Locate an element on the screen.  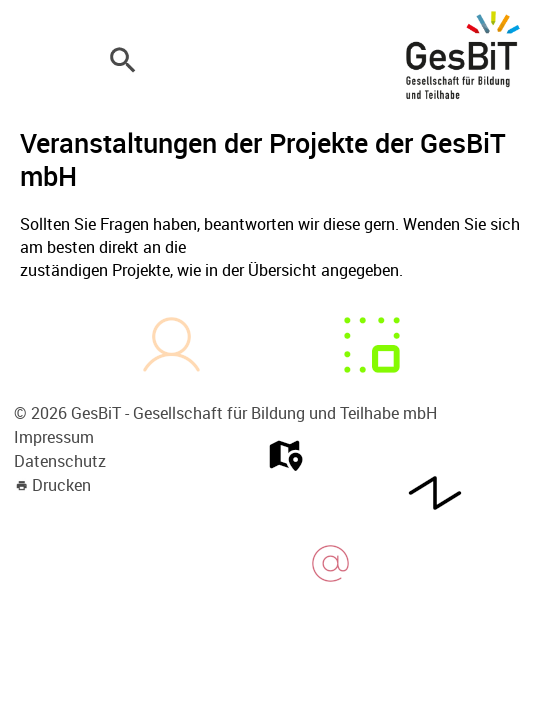
view your profile is located at coordinates (171, 345).